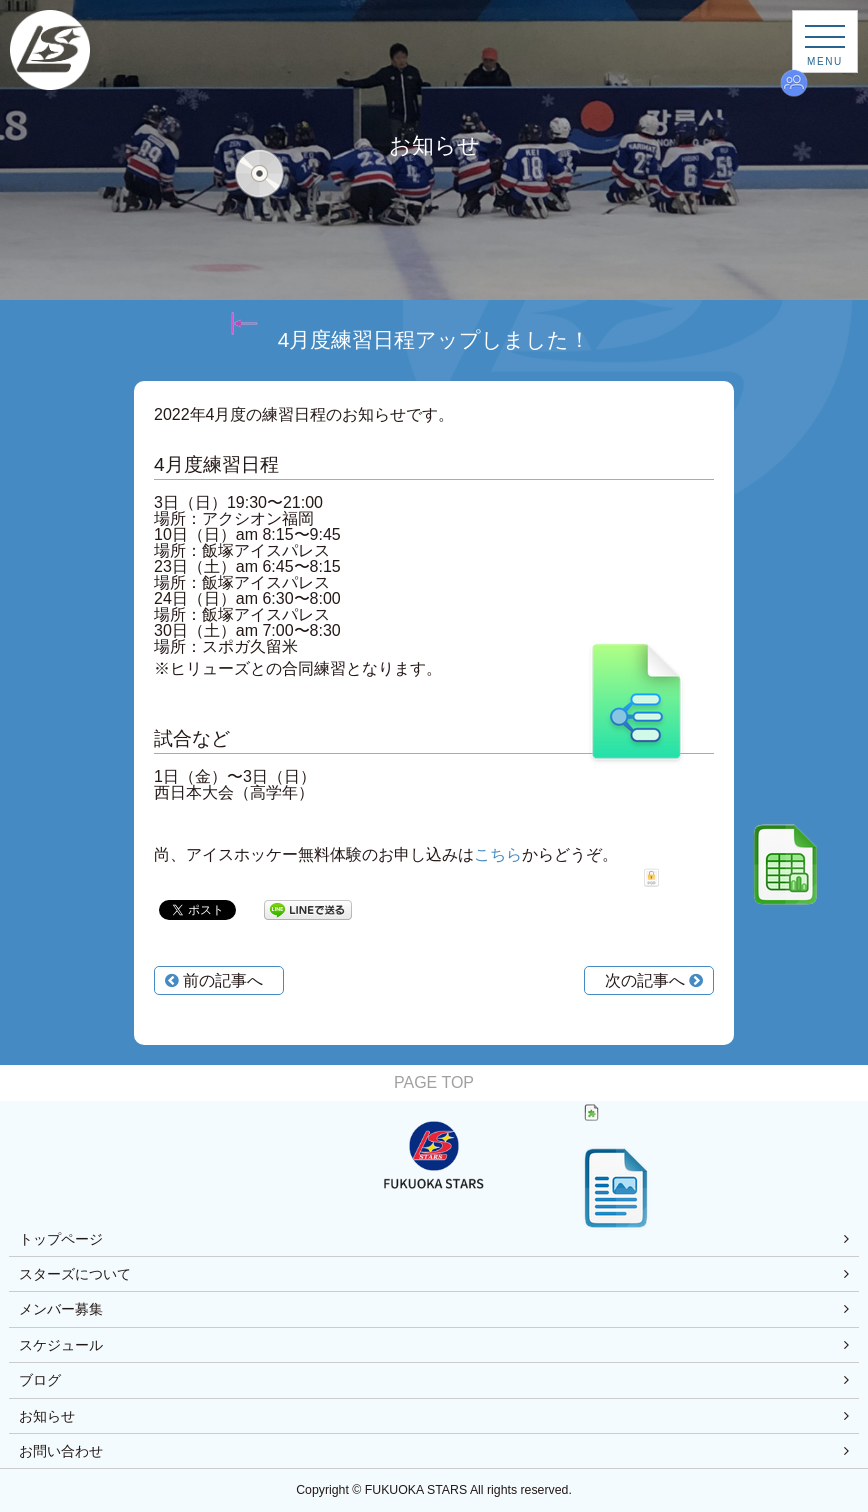  Describe the element at coordinates (636, 703) in the screenshot. I see `minder mind-mapping file type` at that location.